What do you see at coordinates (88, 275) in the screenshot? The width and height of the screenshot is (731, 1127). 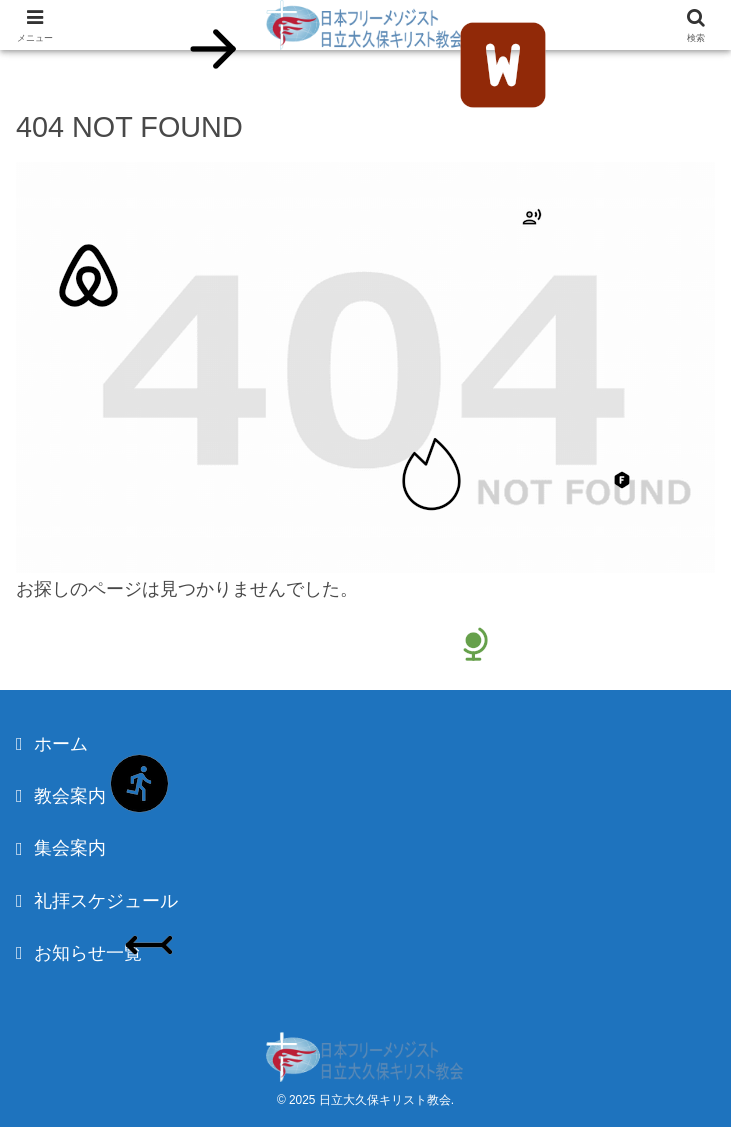 I see `open the Airbnb app or website` at bounding box center [88, 275].